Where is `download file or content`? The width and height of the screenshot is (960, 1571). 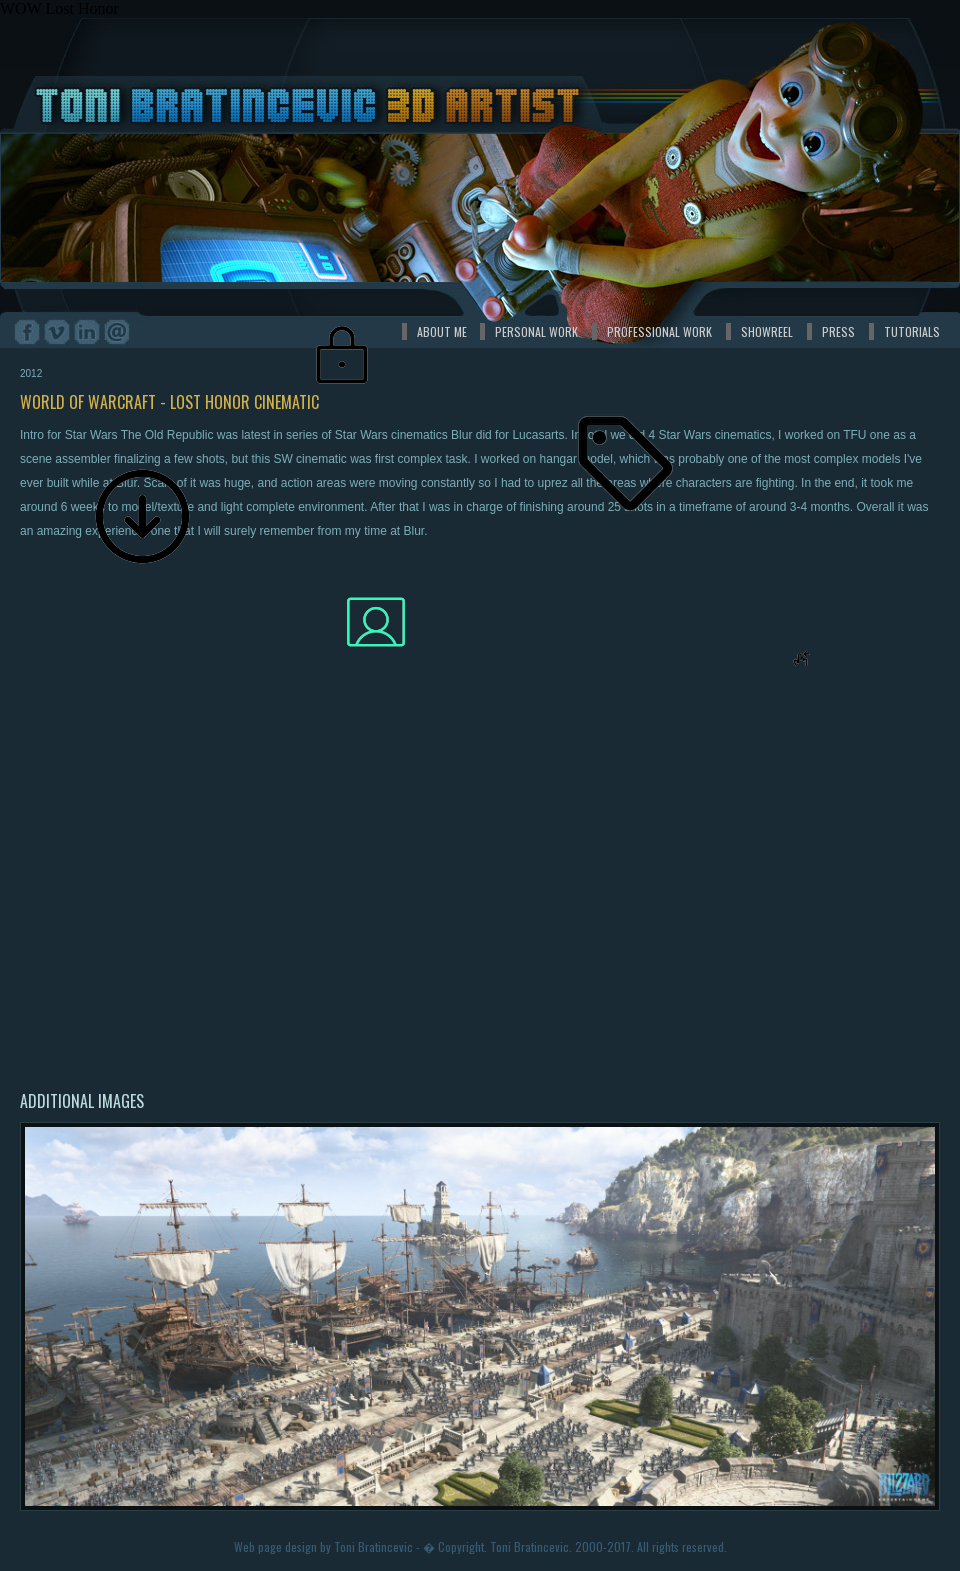 download file or content is located at coordinates (142, 516).